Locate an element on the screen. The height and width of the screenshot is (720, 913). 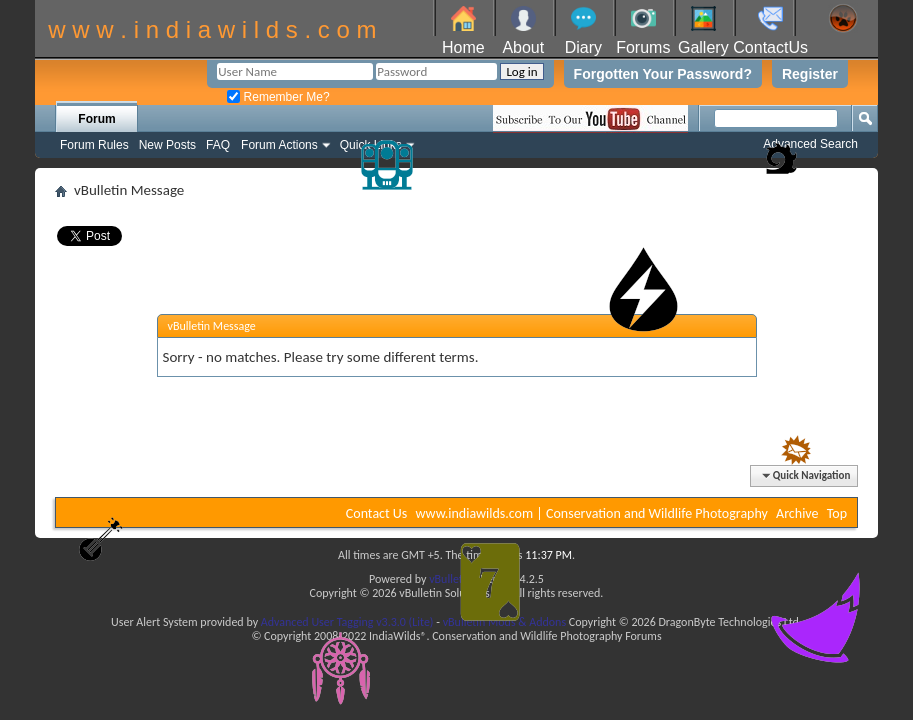
represents a nature or plant-based ability in a game is located at coordinates (781, 158).